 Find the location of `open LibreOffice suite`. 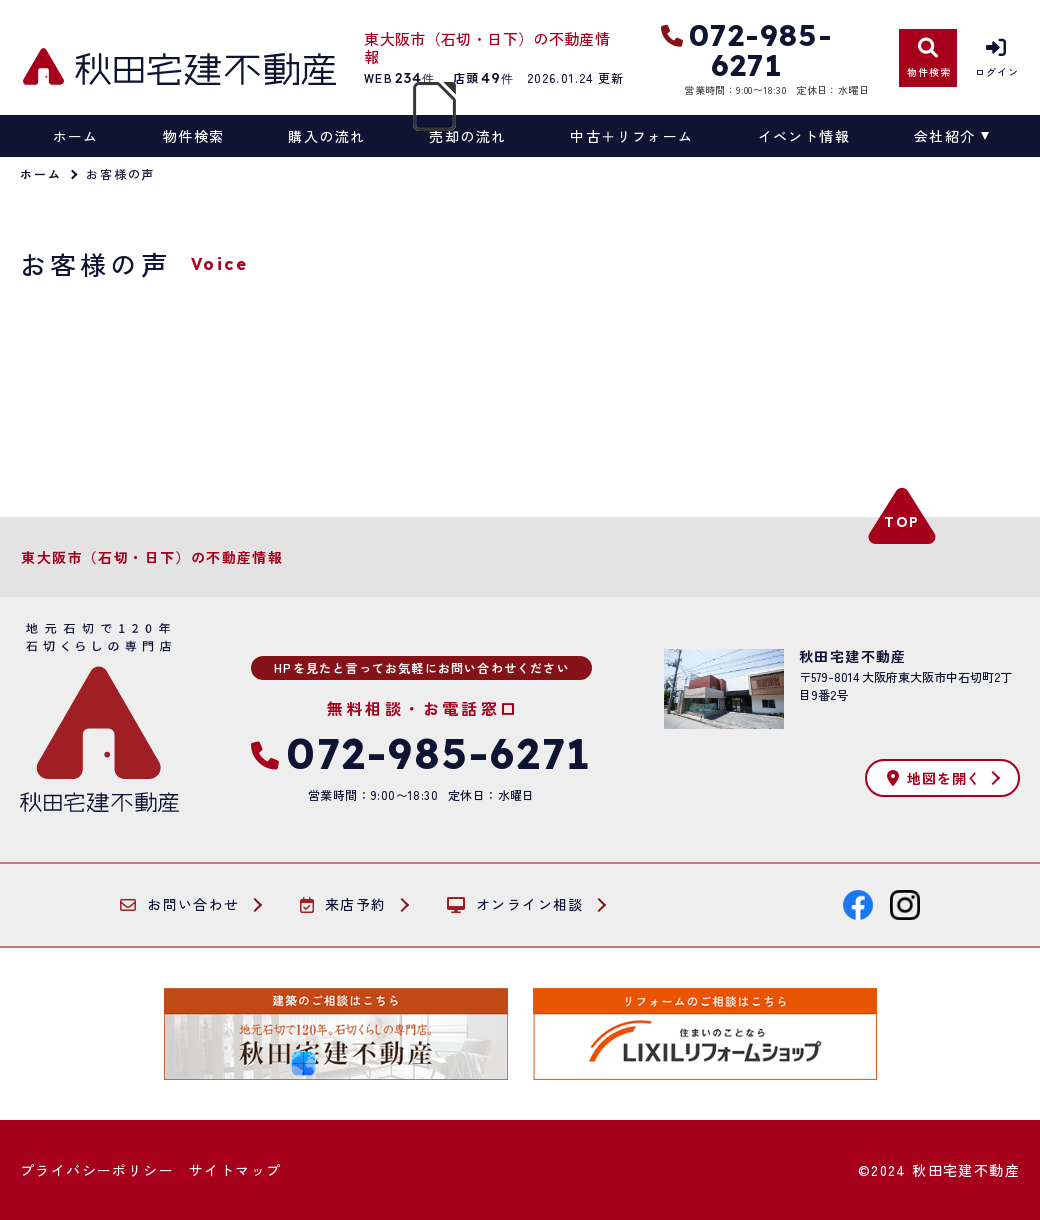

open LibreOffice suite is located at coordinates (434, 106).